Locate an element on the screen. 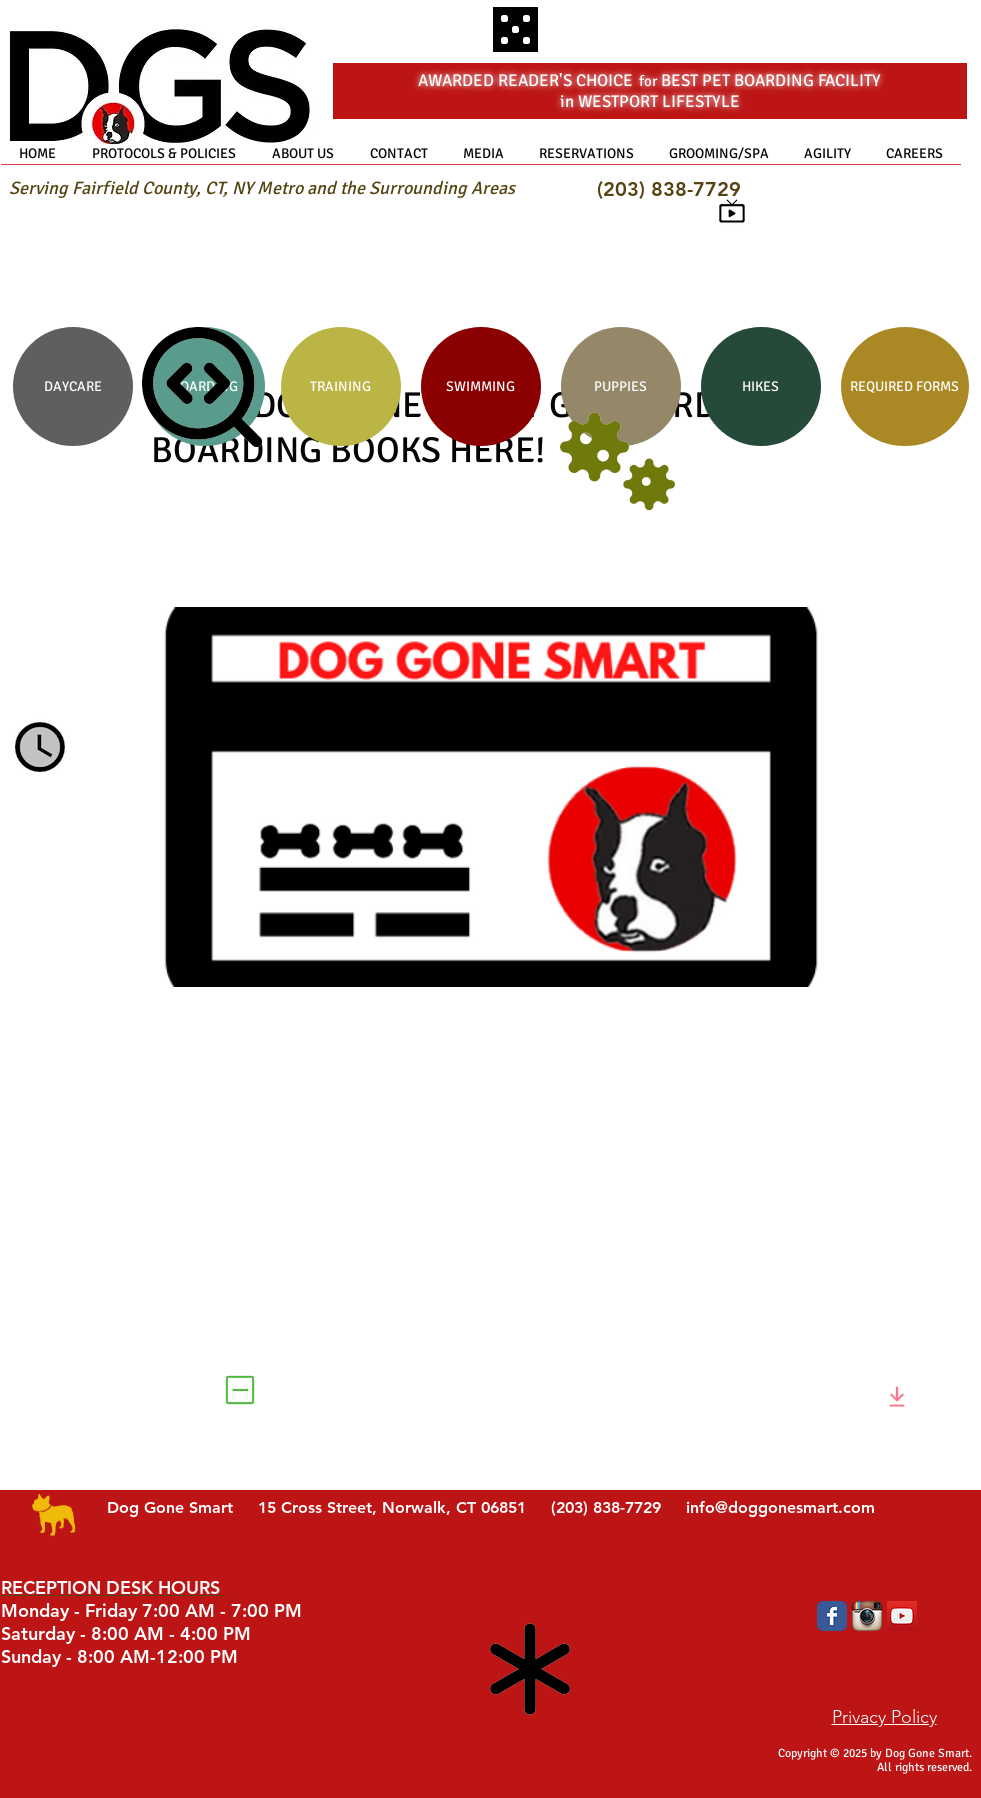  watch live TV or streaming content is located at coordinates (732, 211).